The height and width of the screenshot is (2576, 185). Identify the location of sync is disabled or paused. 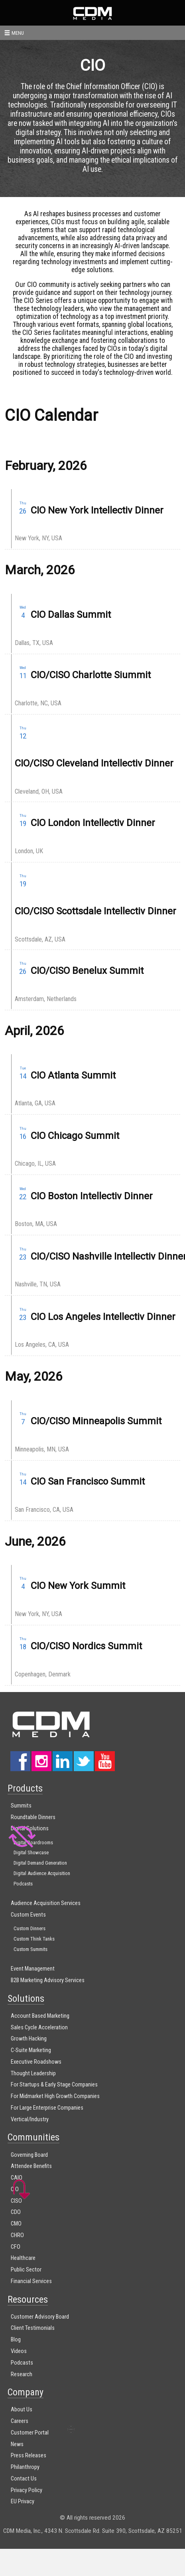
(22, 1836).